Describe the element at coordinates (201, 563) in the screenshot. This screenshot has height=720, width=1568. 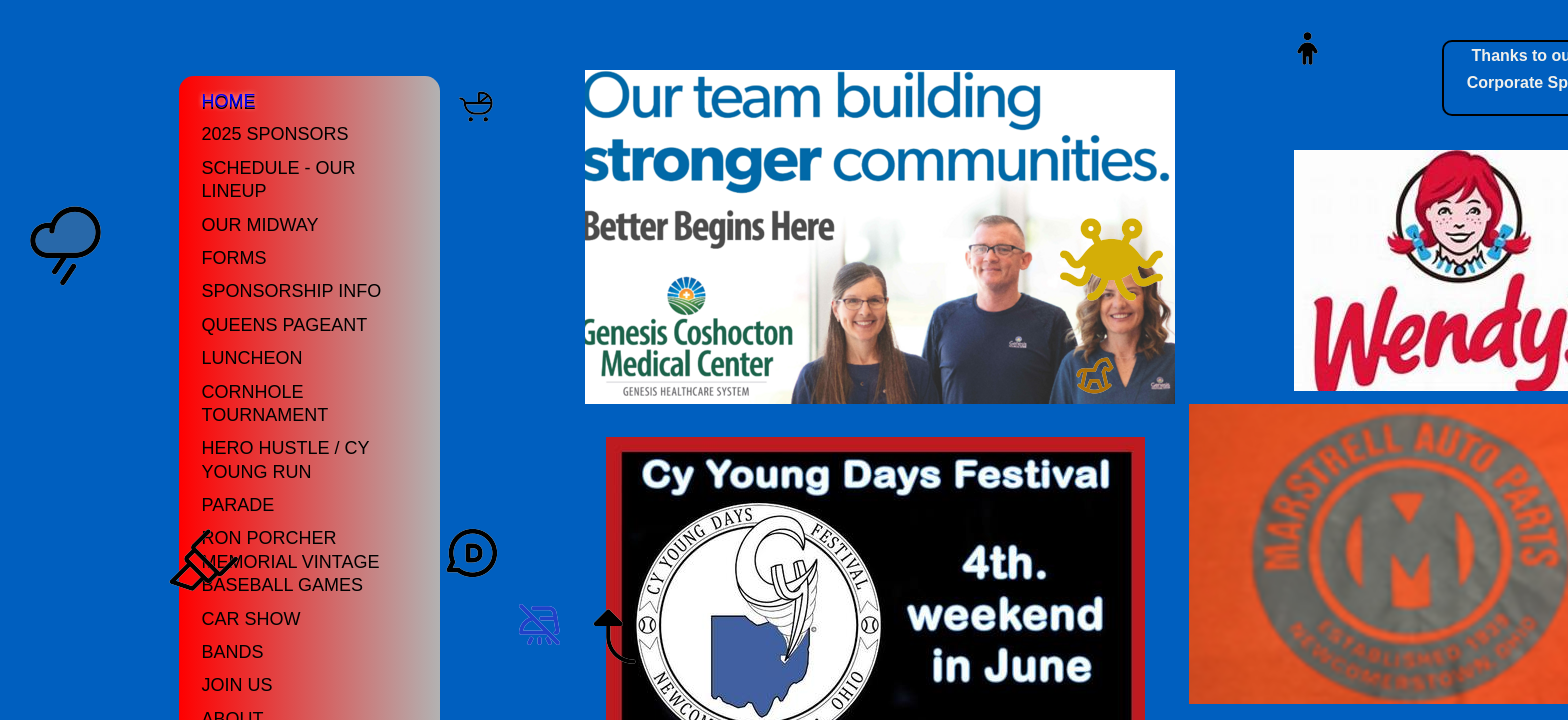
I see `highlight or mark selected text` at that location.